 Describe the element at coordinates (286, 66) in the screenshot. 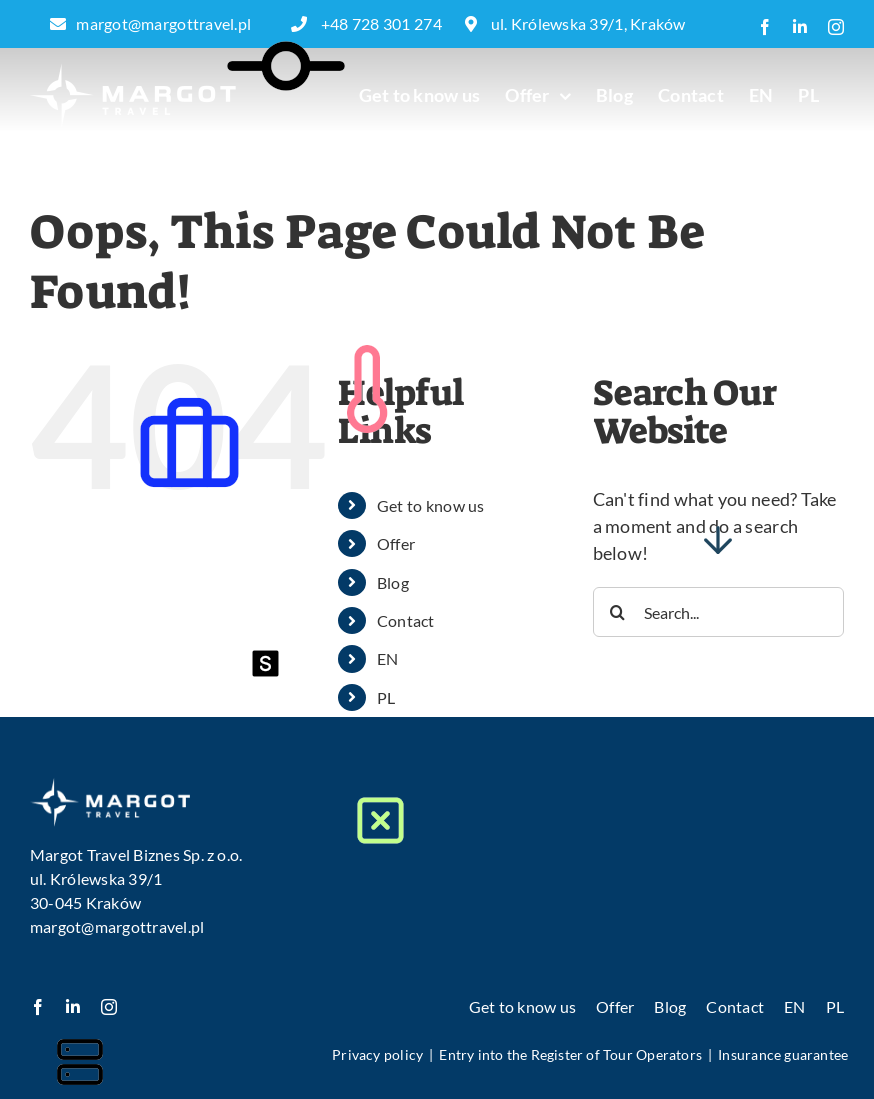

I see `view commit details in version control` at that location.